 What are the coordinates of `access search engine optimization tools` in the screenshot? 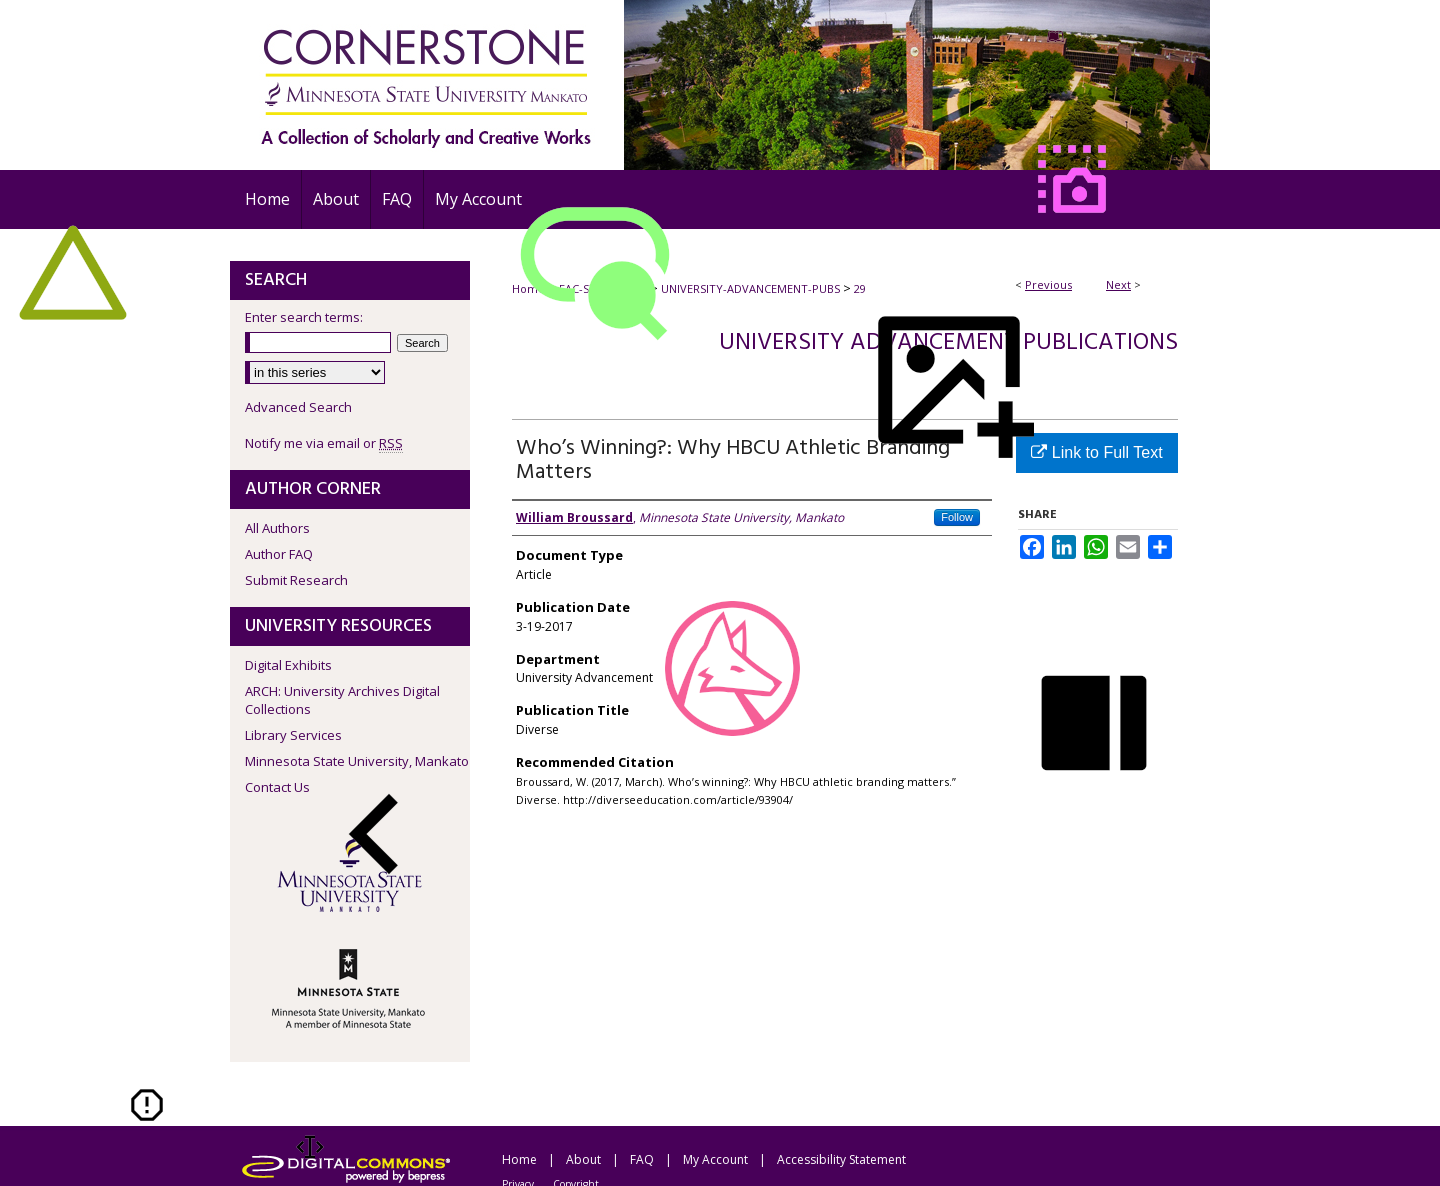 It's located at (595, 268).